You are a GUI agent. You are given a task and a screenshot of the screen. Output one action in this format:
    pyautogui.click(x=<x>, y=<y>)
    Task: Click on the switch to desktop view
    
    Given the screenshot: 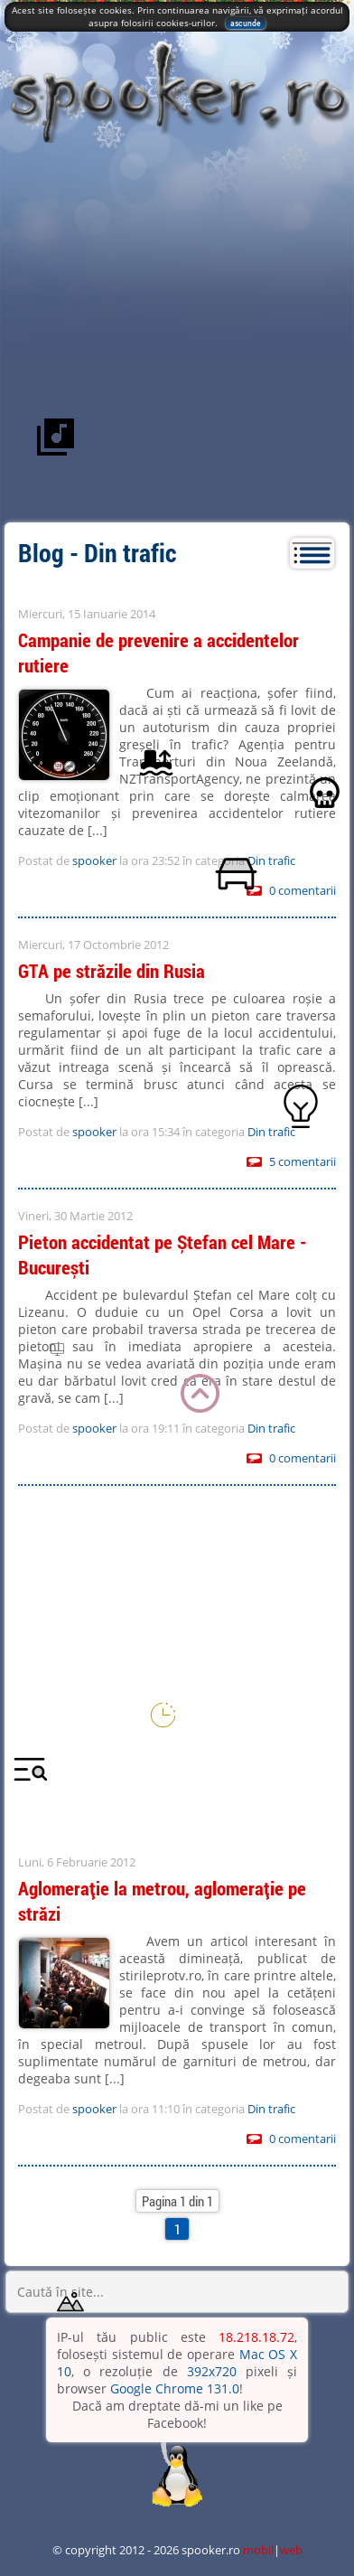 What is the action you would take?
    pyautogui.click(x=57, y=1349)
    